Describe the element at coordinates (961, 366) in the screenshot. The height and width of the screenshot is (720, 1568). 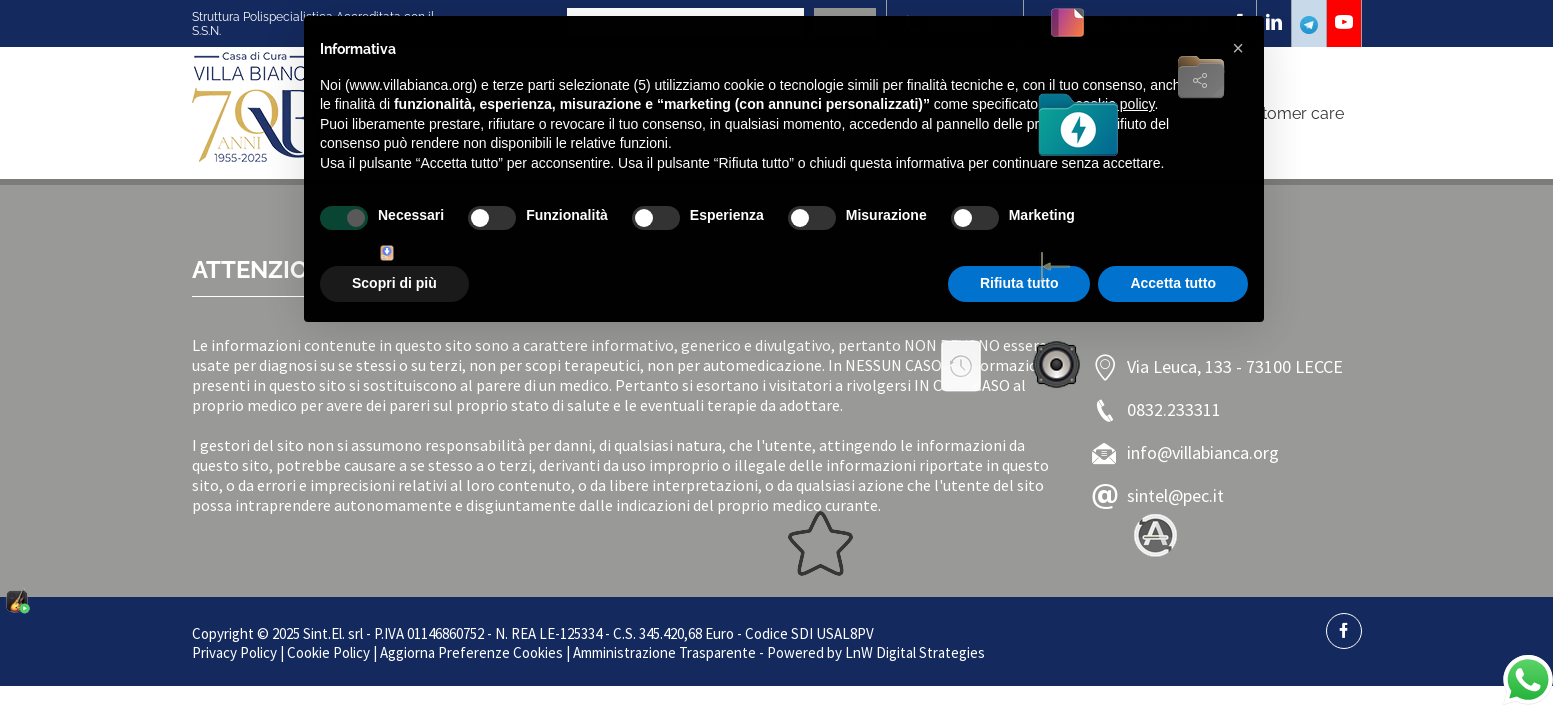
I see `a deleted or trashed file` at that location.